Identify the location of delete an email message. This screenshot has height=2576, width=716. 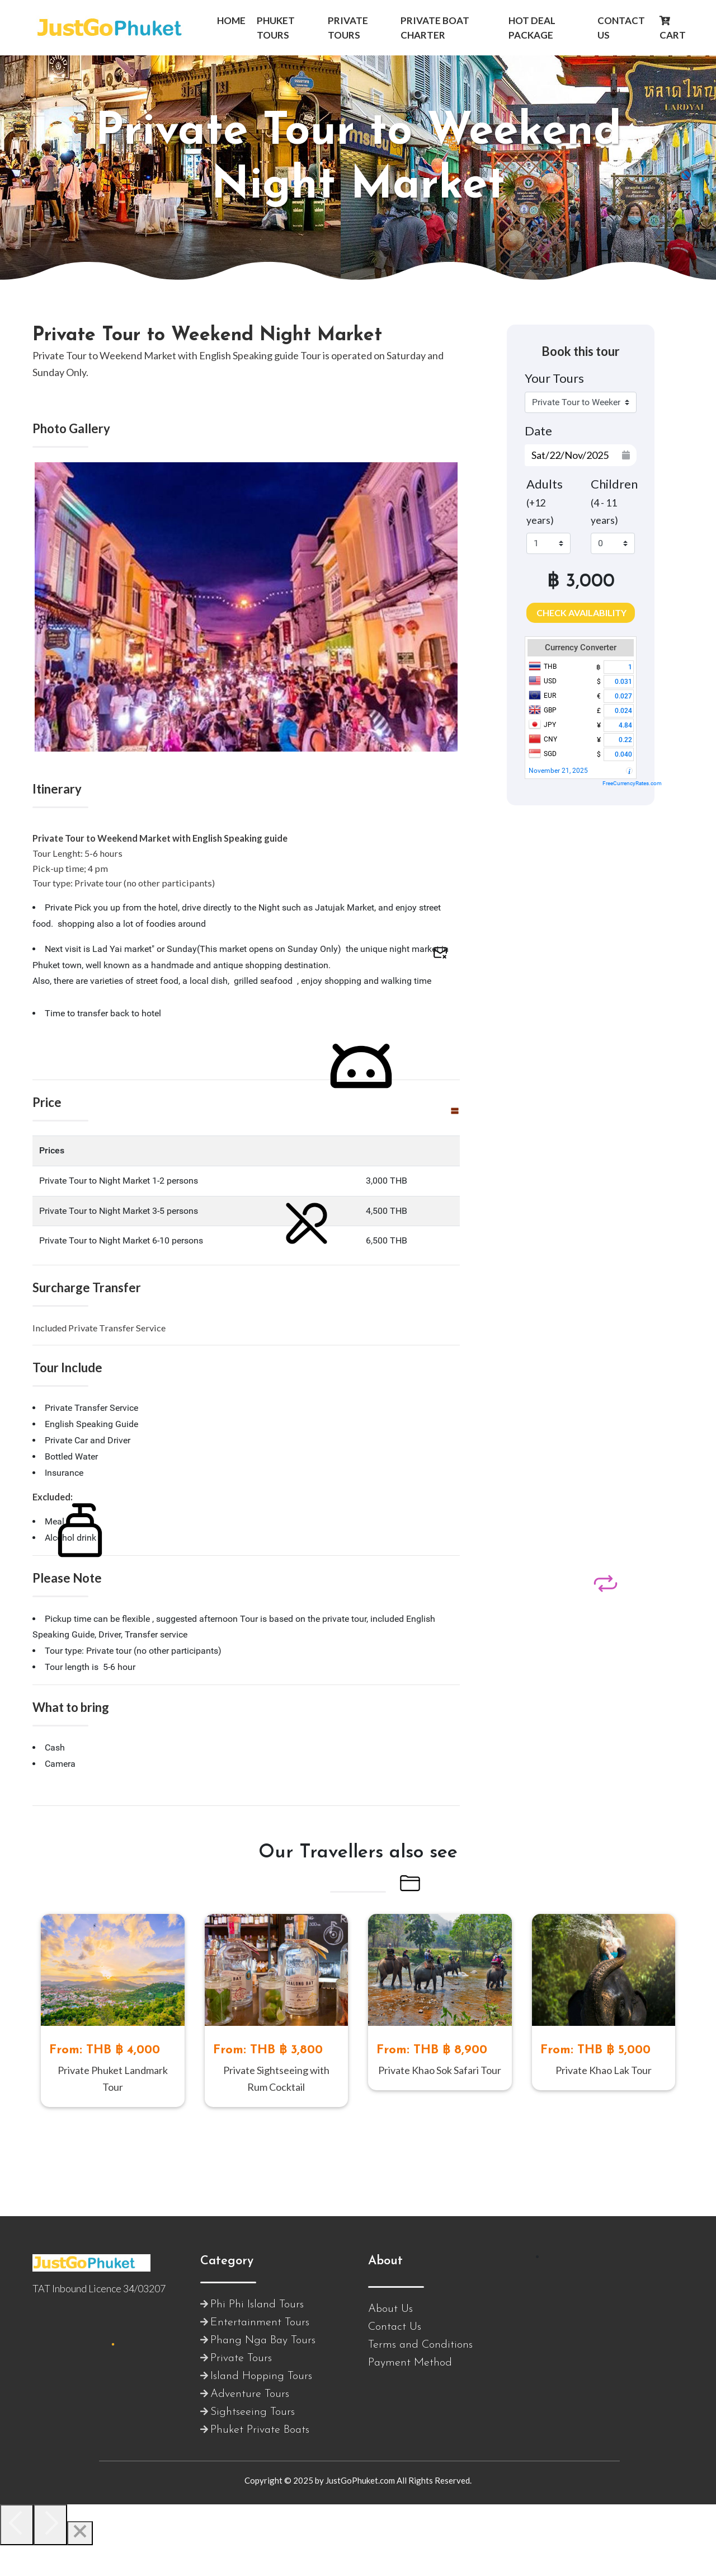
(440, 952).